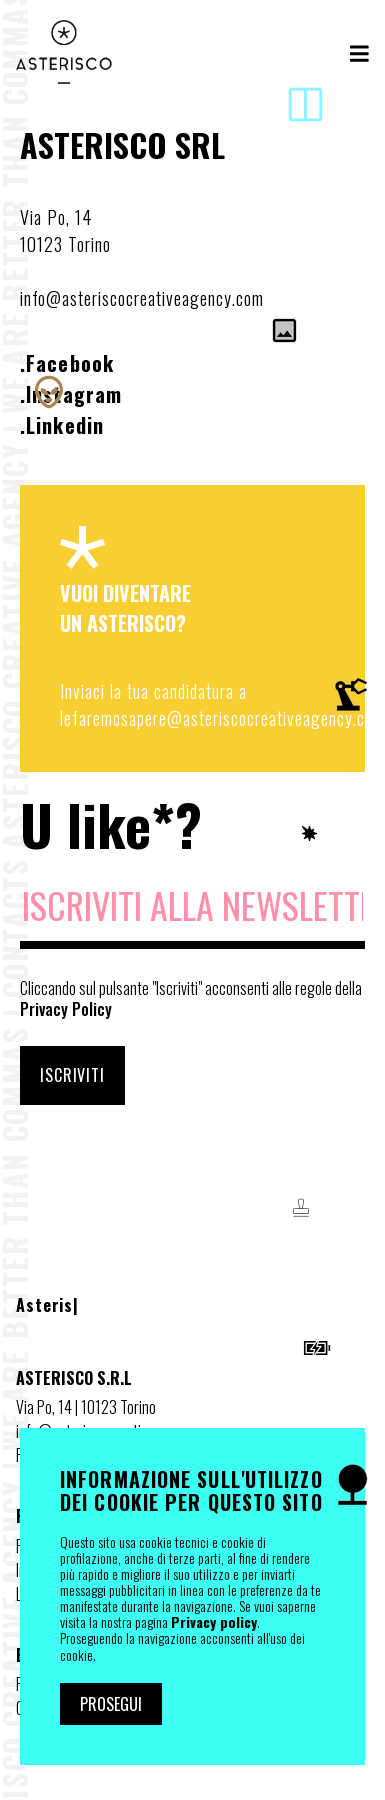  I want to click on view image or photo, so click(284, 330).